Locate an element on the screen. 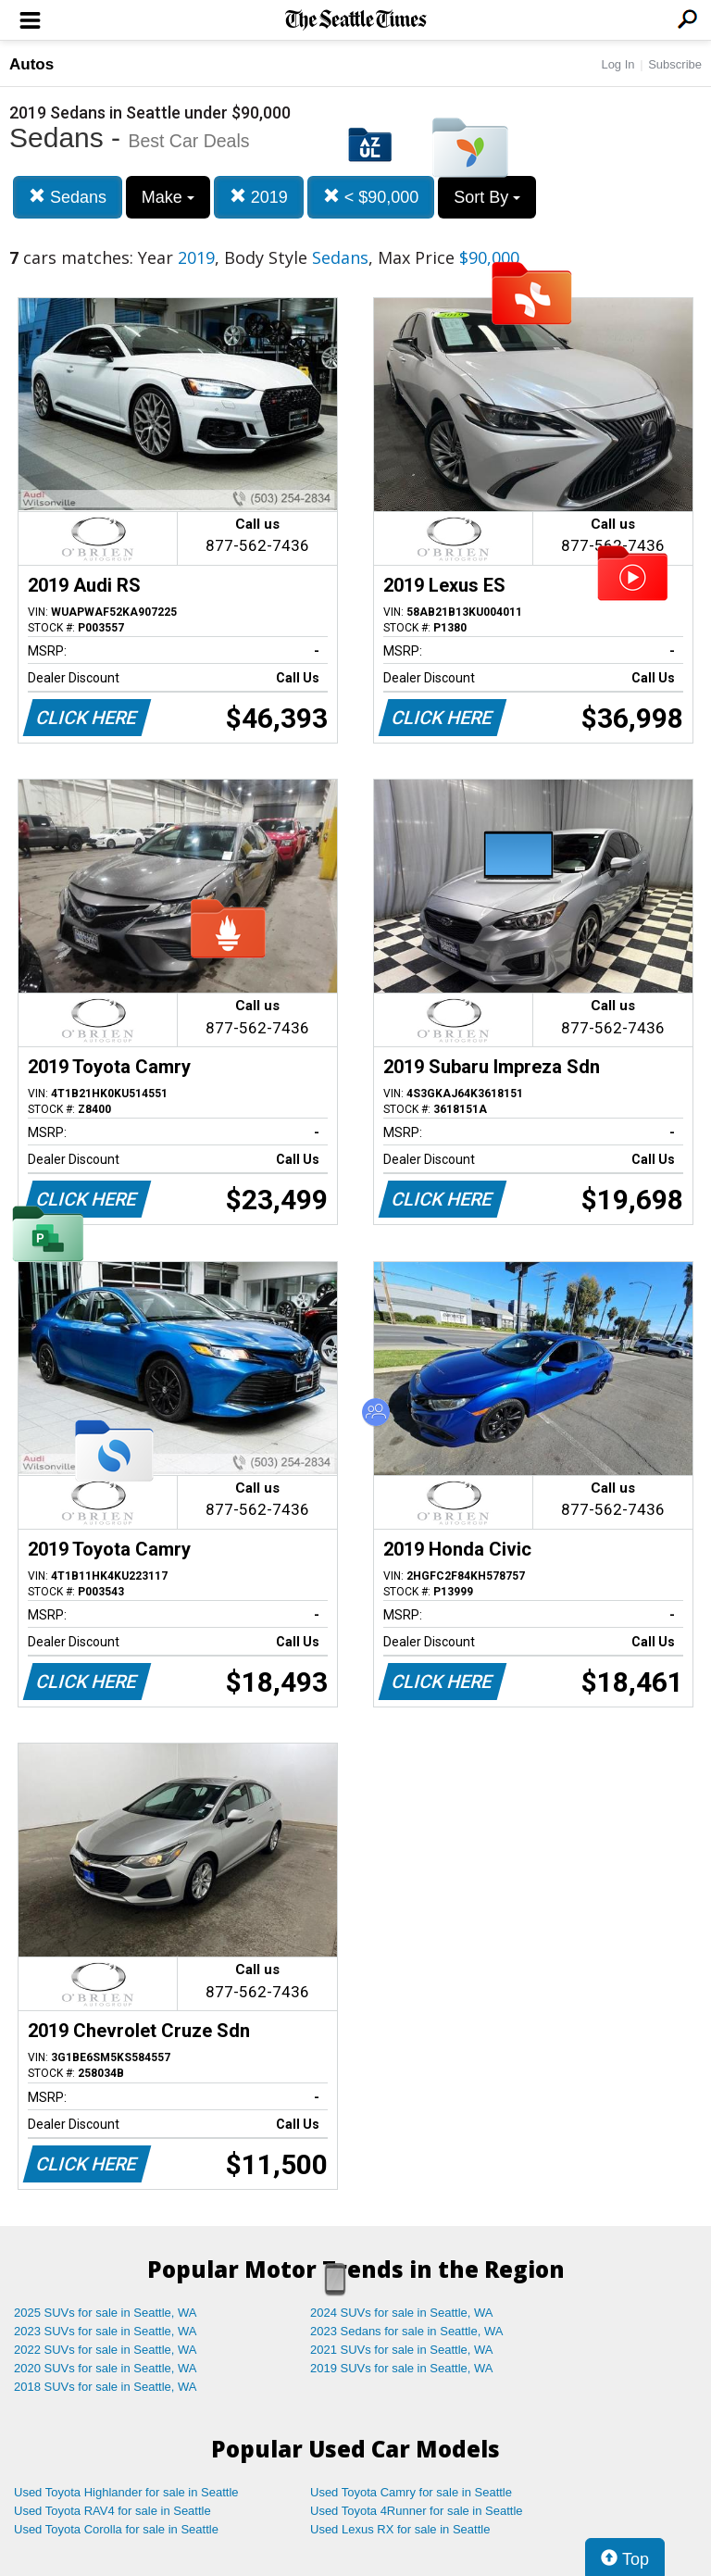 This screenshot has width=711, height=2576. open prometheus monitoring project folder is located at coordinates (228, 931).